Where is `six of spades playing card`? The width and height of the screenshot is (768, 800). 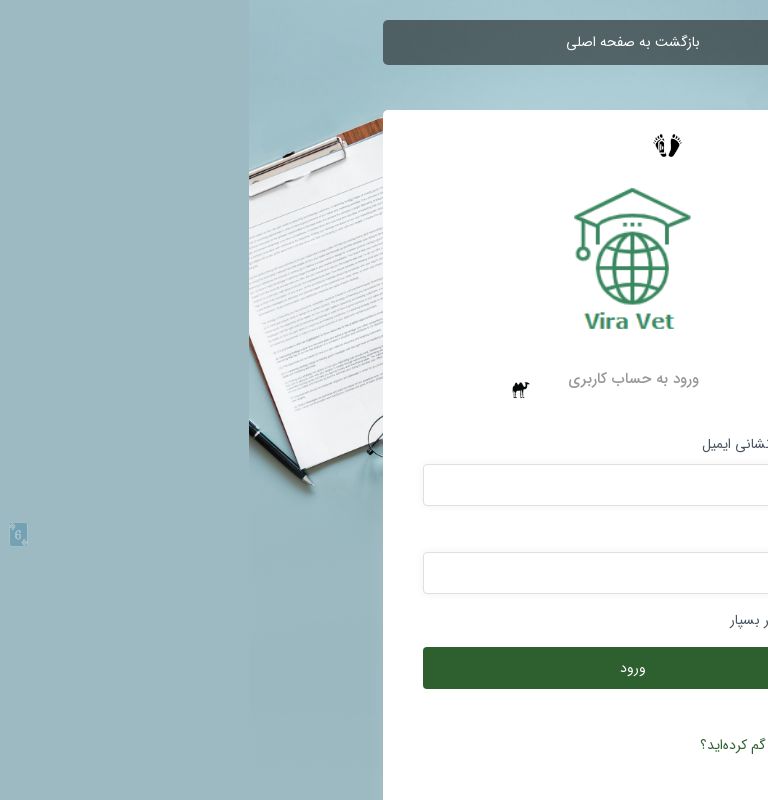 six of spades playing card is located at coordinates (18, 534).